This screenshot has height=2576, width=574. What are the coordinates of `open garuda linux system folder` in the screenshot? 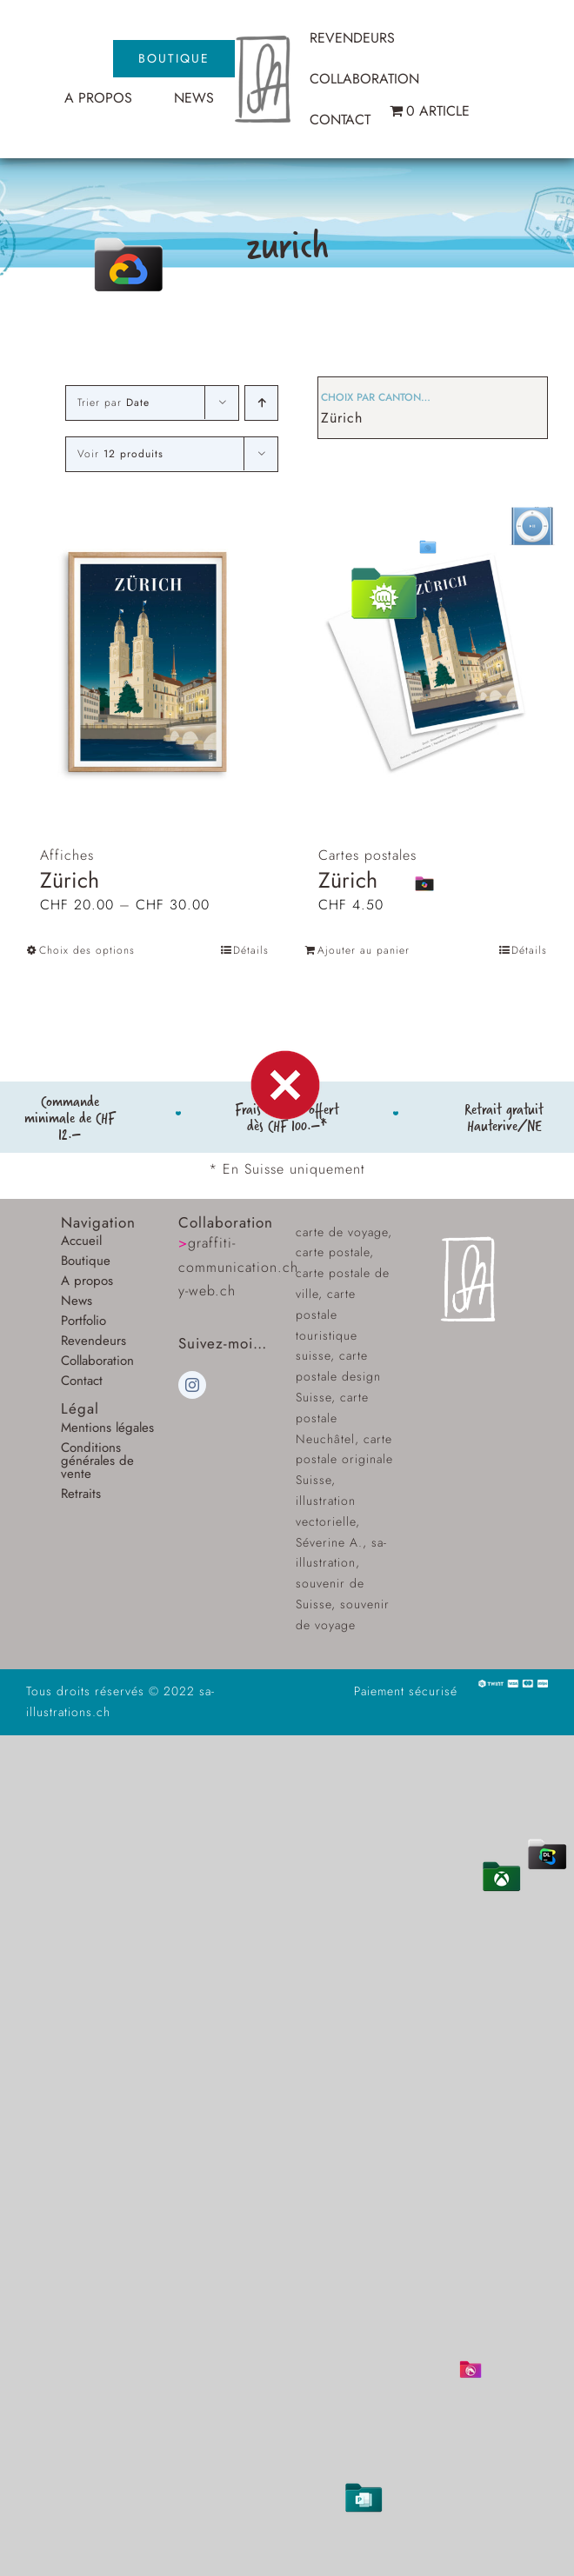 It's located at (471, 2370).